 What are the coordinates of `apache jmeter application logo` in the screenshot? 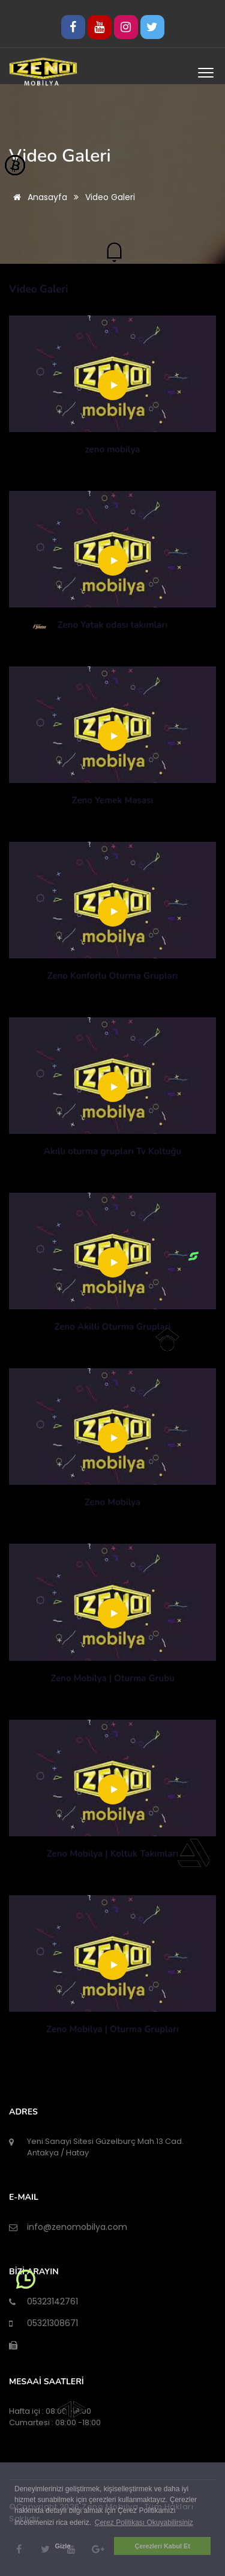 It's located at (40, 627).